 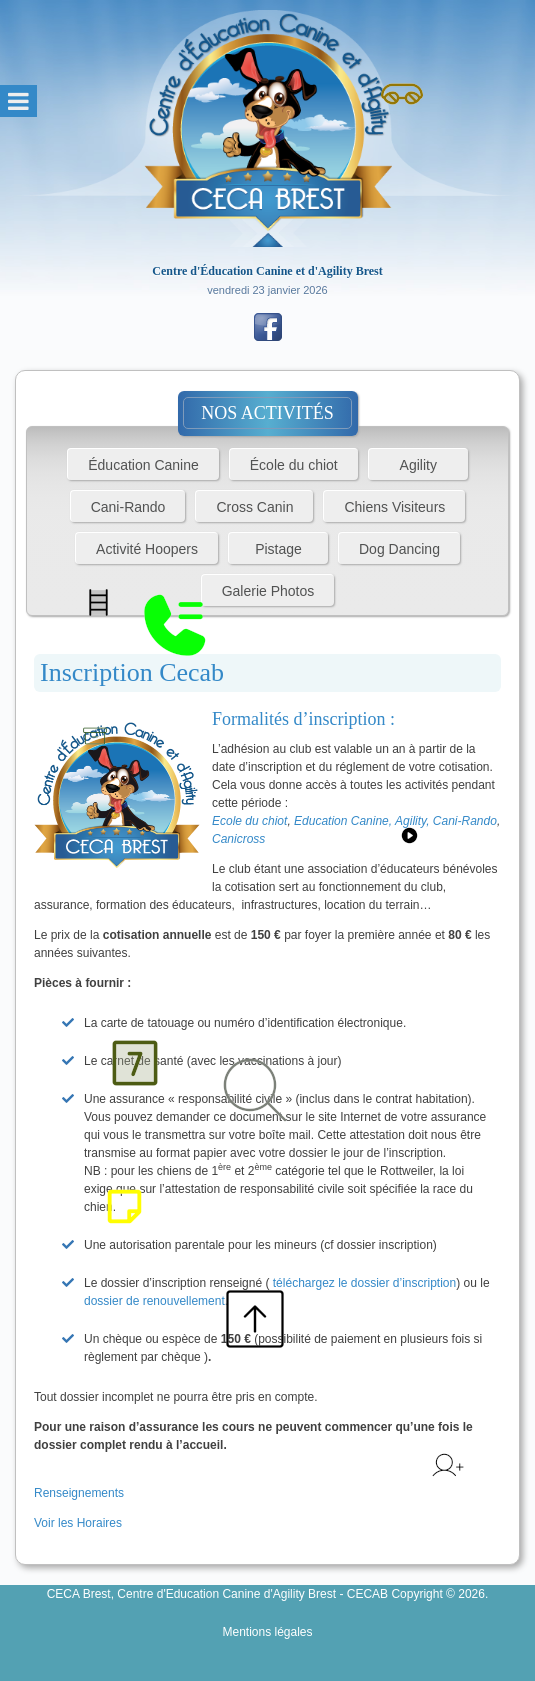 What do you see at coordinates (402, 94) in the screenshot?
I see `access virtual reality or immersive mode` at bounding box center [402, 94].